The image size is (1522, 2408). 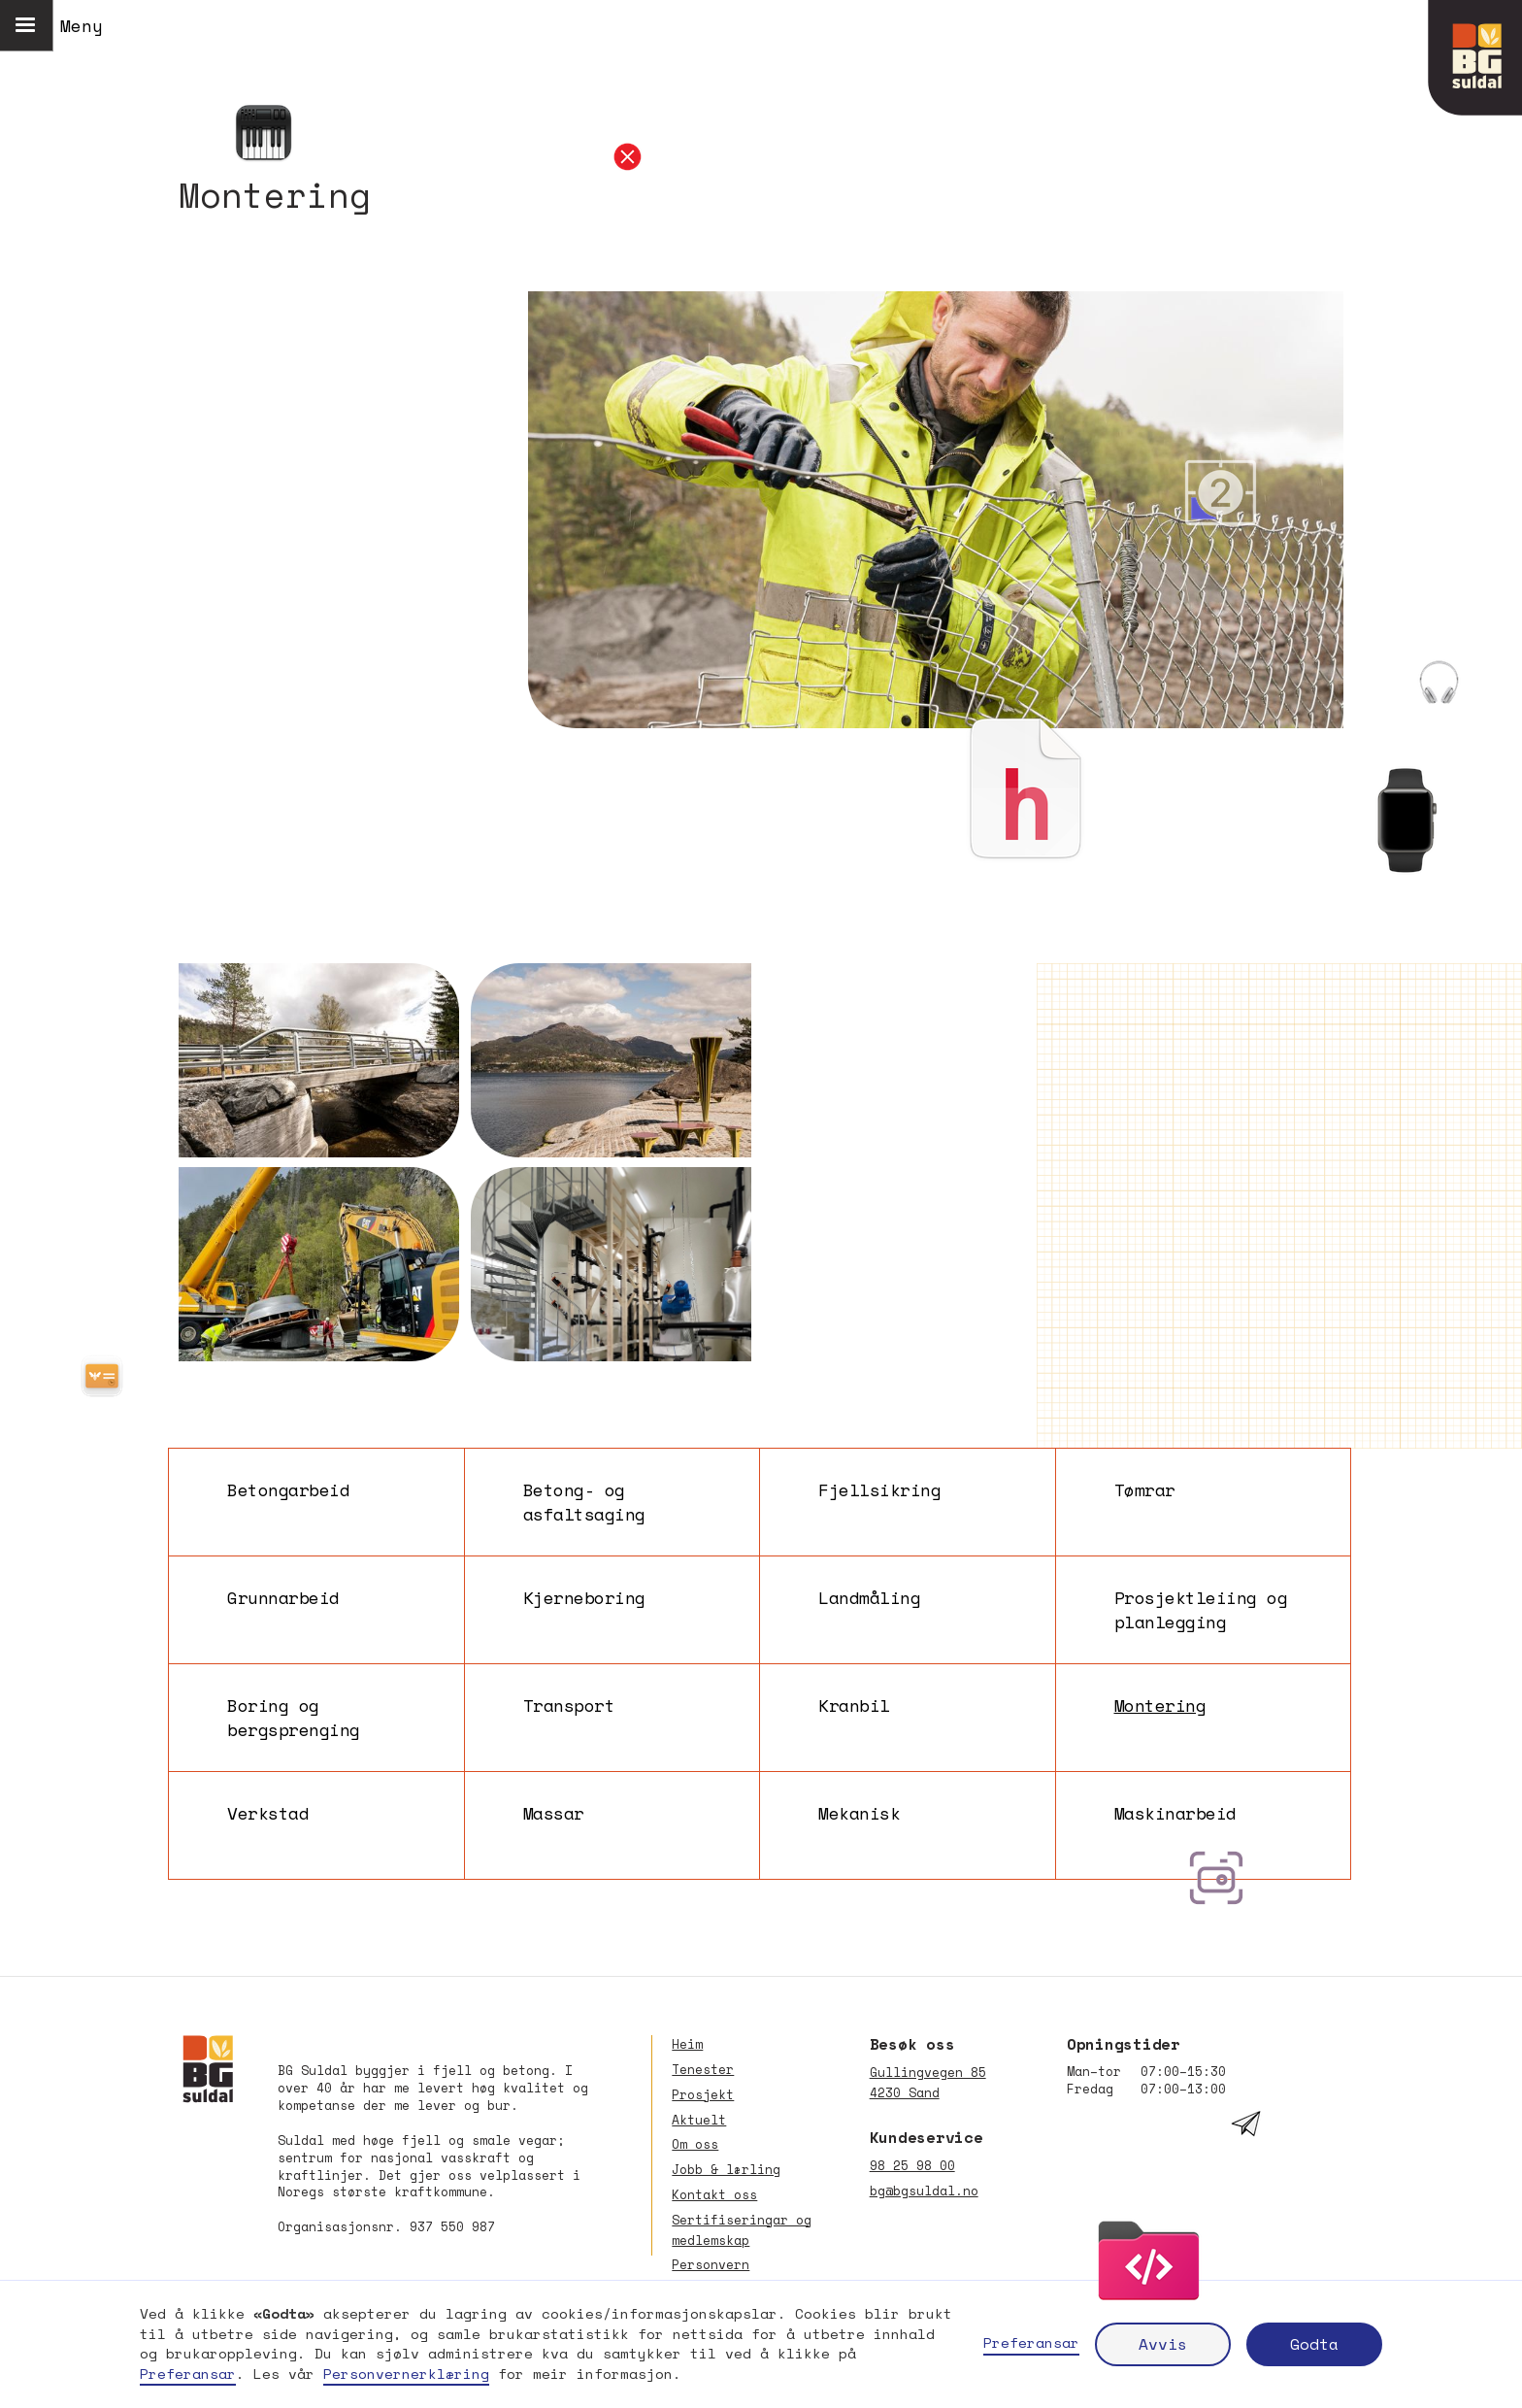 What do you see at coordinates (1148, 2263) in the screenshot?
I see `open folder containing programming or code files` at bounding box center [1148, 2263].